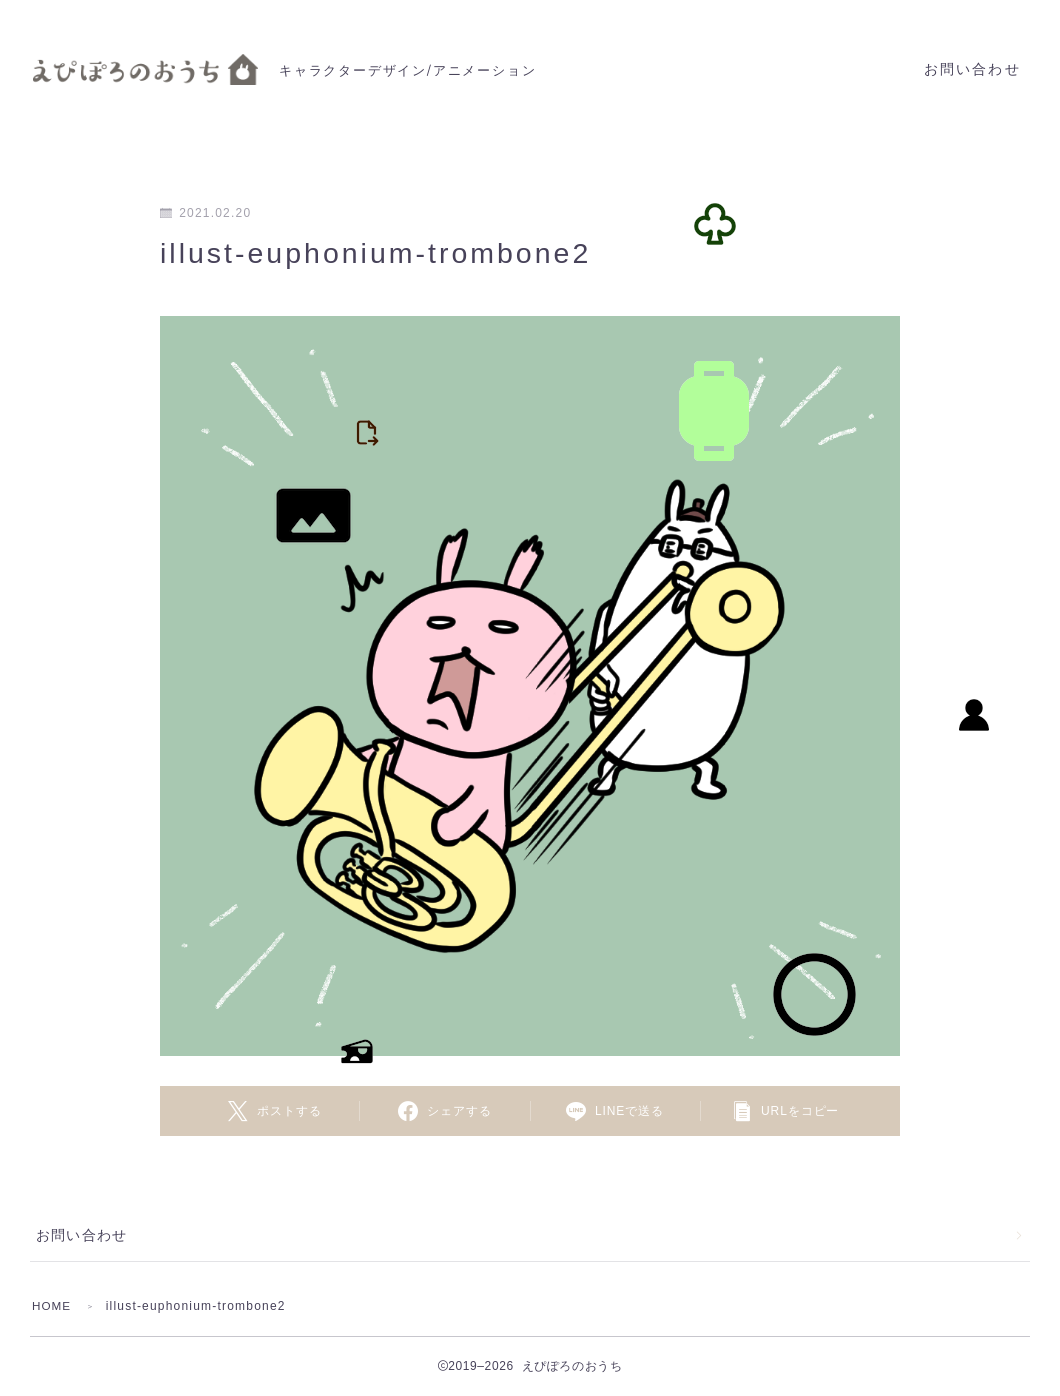 Image resolution: width=1060 pixels, height=1396 pixels. Describe the element at coordinates (814, 994) in the screenshot. I see `indicates dry clean only care instruction` at that location.